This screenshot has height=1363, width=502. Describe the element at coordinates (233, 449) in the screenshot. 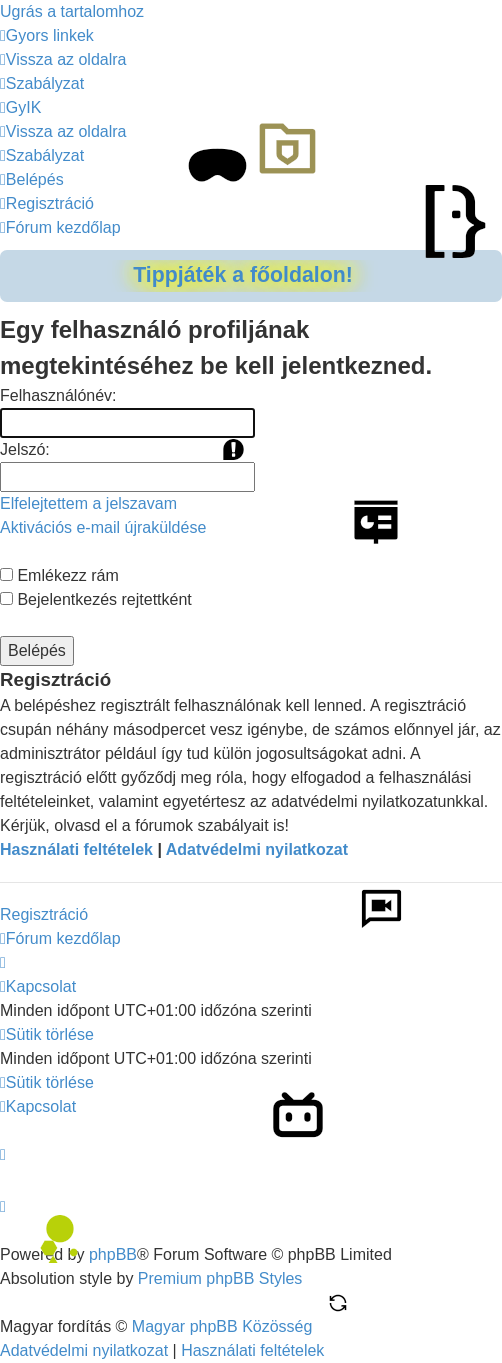

I see `check service outage status on Downdetector` at that location.